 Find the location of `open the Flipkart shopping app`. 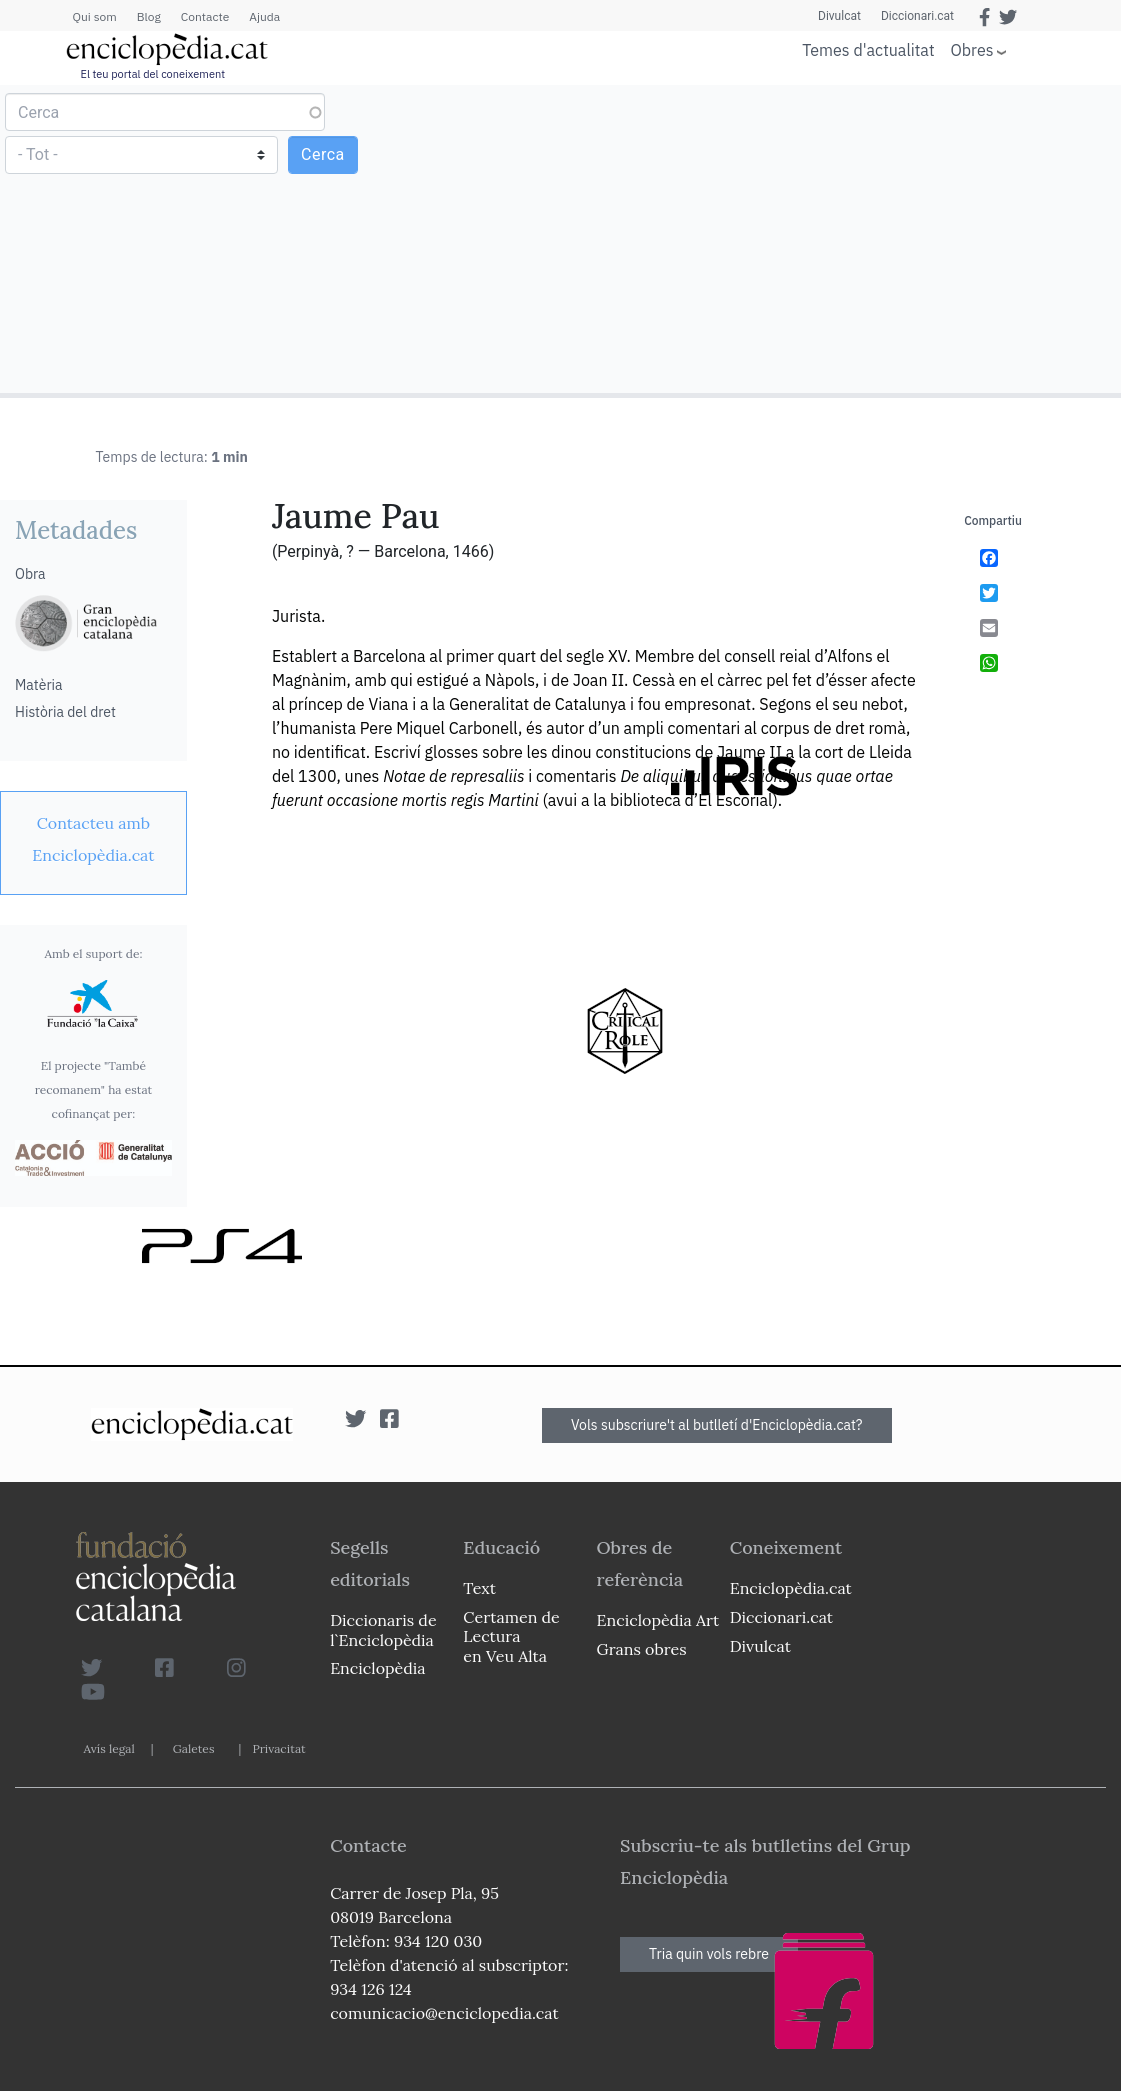

open the Flipkart shopping app is located at coordinates (824, 1991).